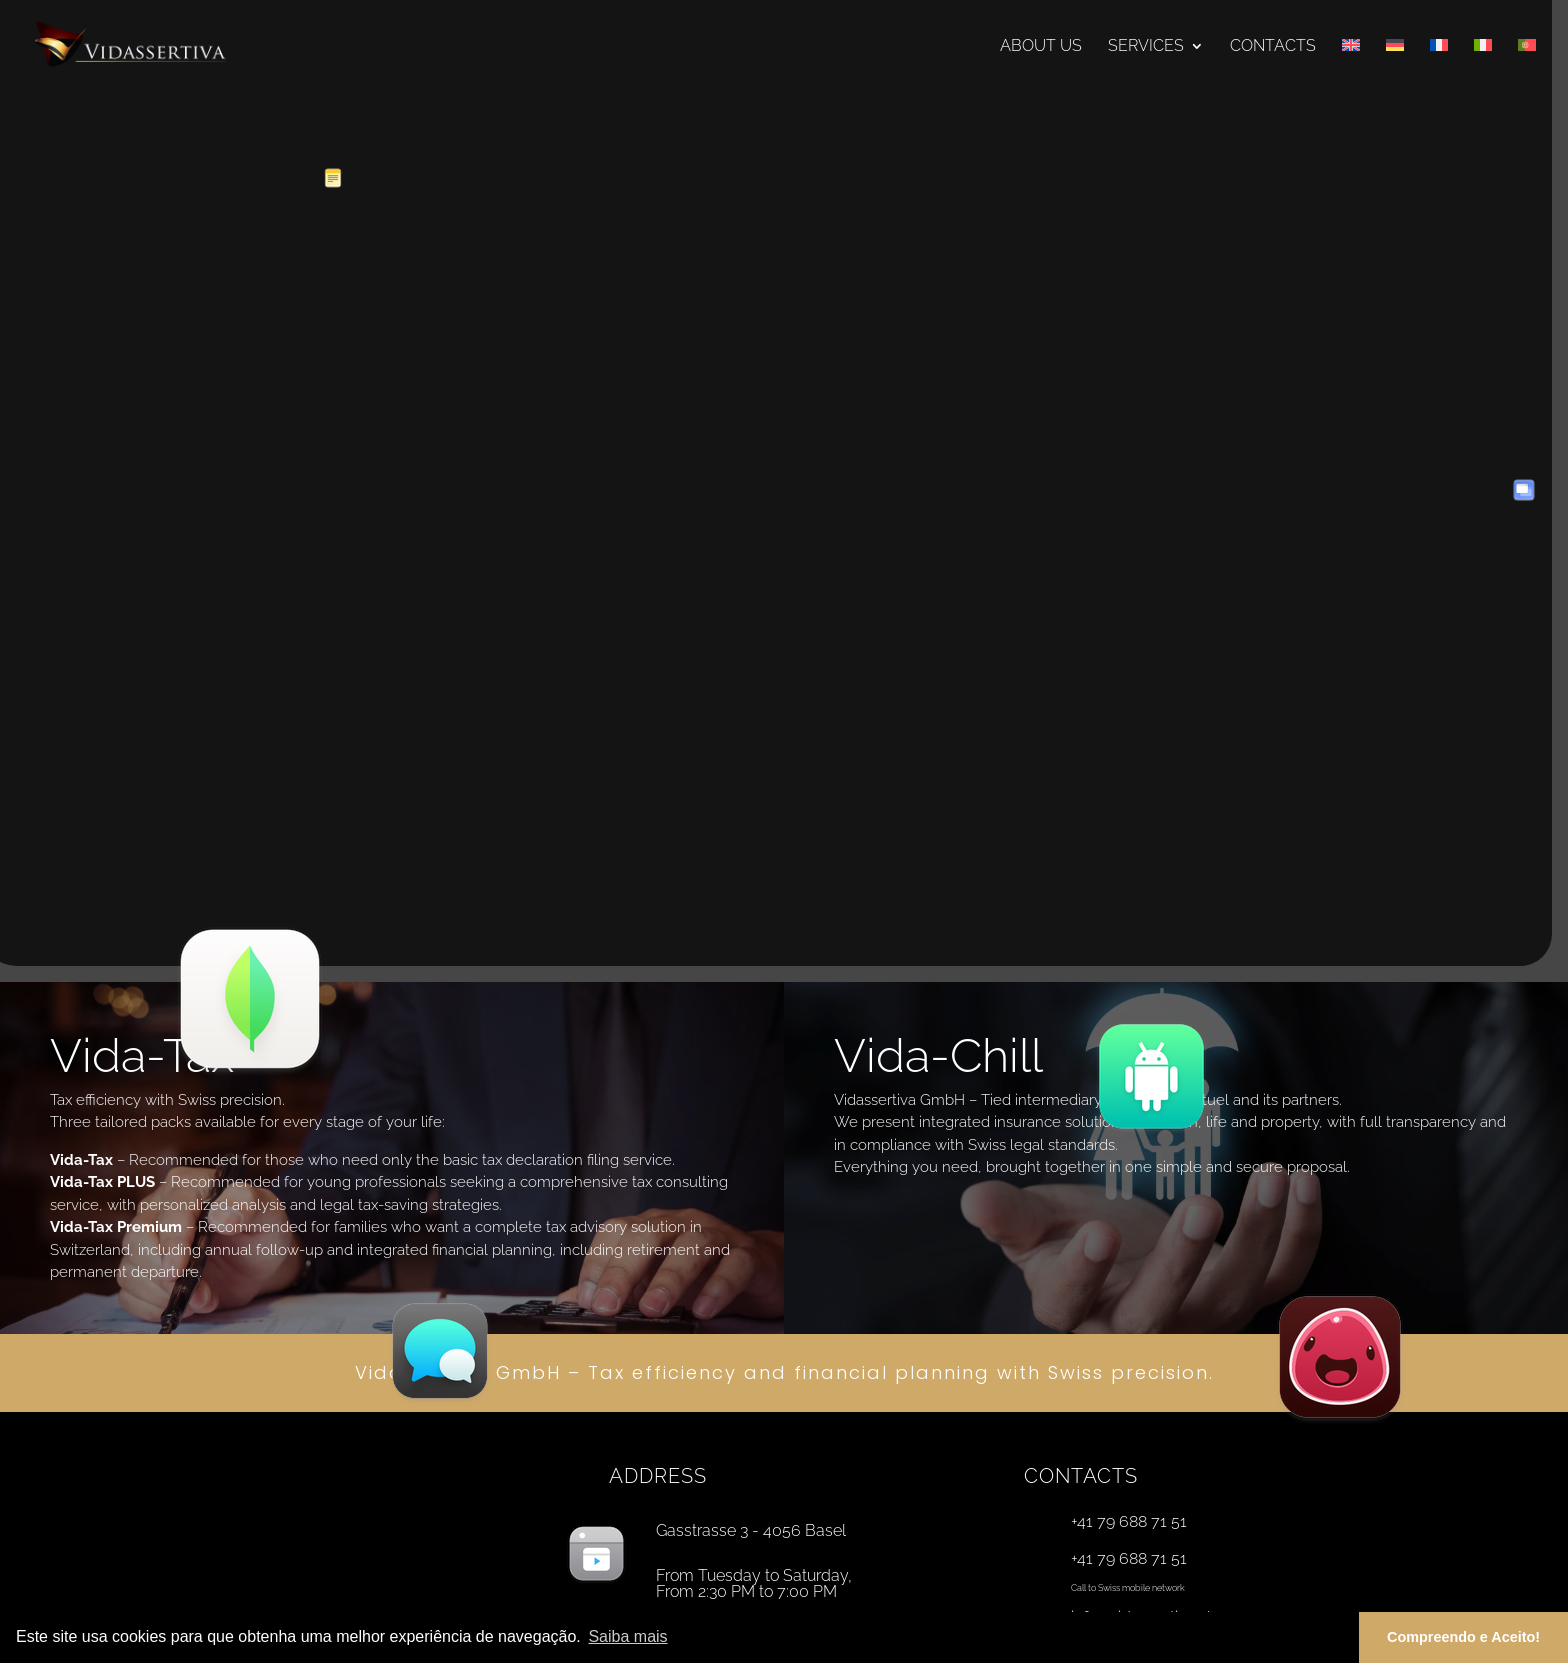 This screenshot has height=1663, width=1568. What do you see at coordinates (440, 1351) in the screenshot?
I see `open fractal messaging app` at bounding box center [440, 1351].